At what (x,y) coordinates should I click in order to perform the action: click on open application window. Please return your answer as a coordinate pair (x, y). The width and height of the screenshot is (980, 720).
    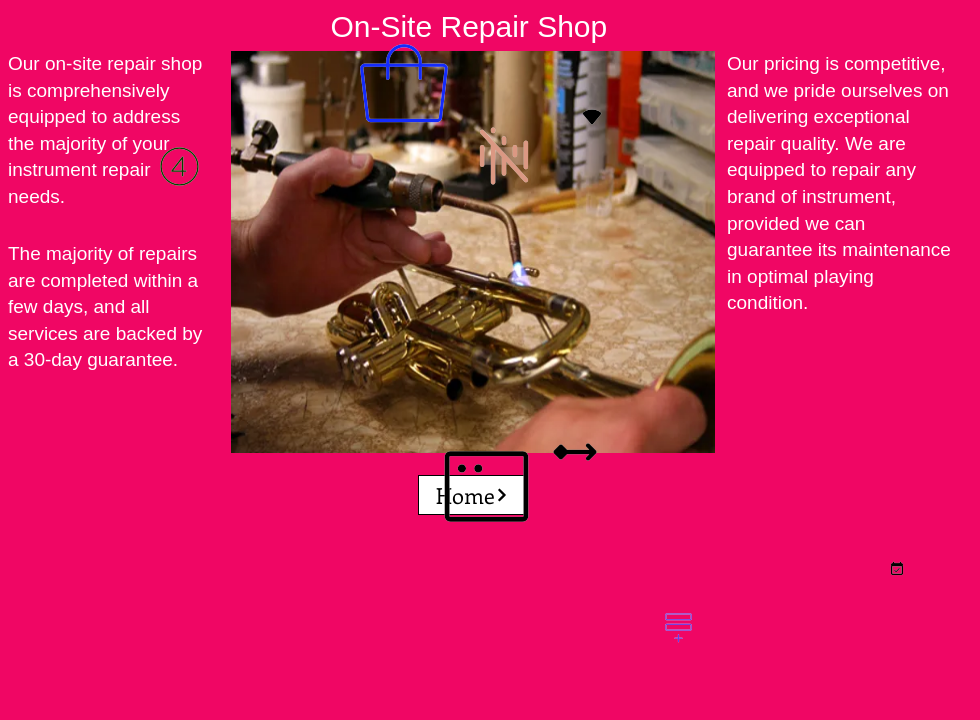
    Looking at the image, I should click on (486, 486).